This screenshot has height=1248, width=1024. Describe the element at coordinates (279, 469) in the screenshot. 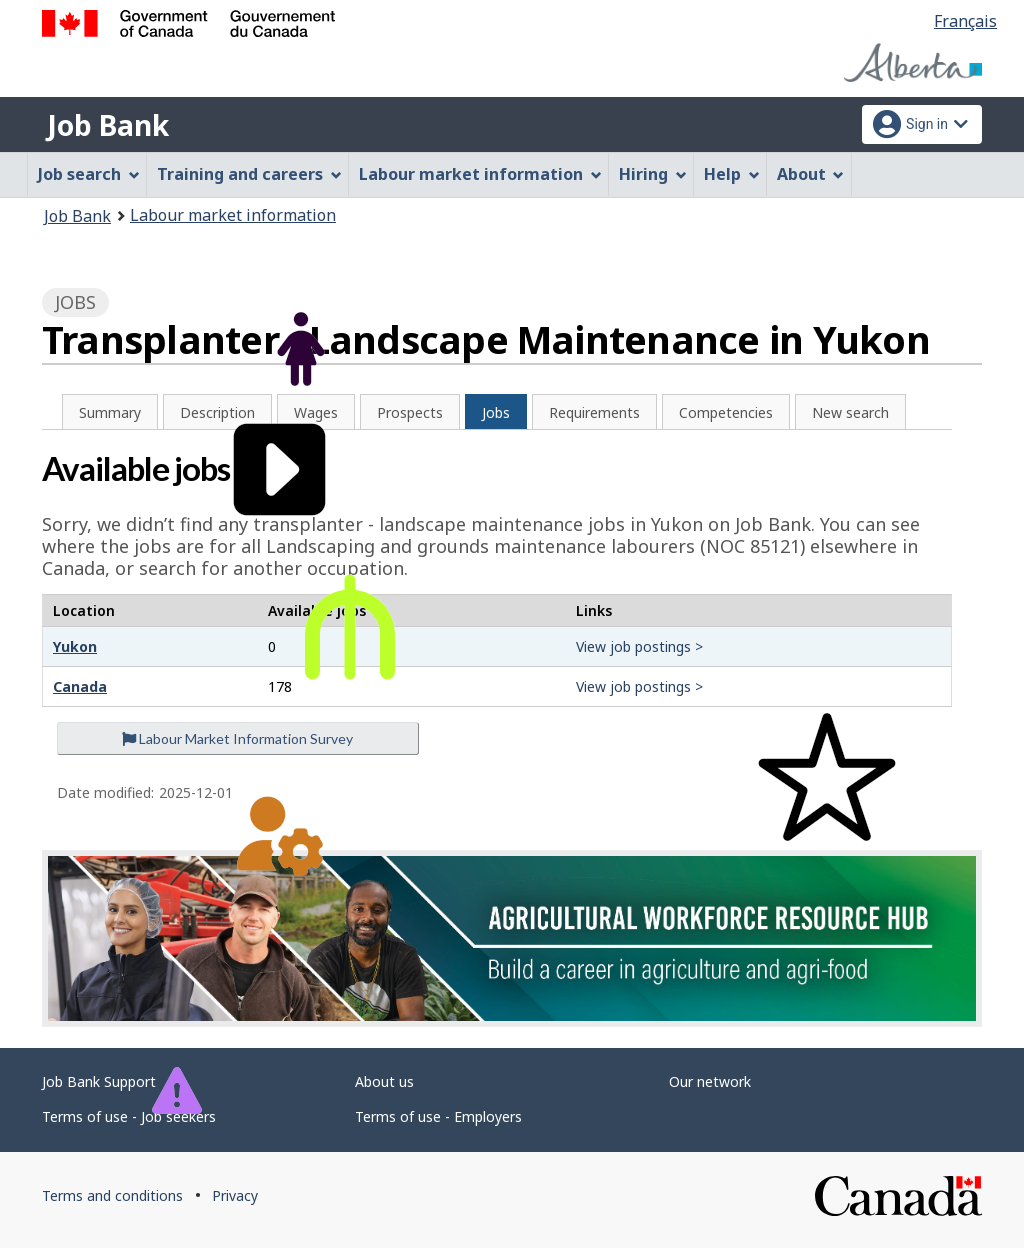

I see `play media or video content` at that location.